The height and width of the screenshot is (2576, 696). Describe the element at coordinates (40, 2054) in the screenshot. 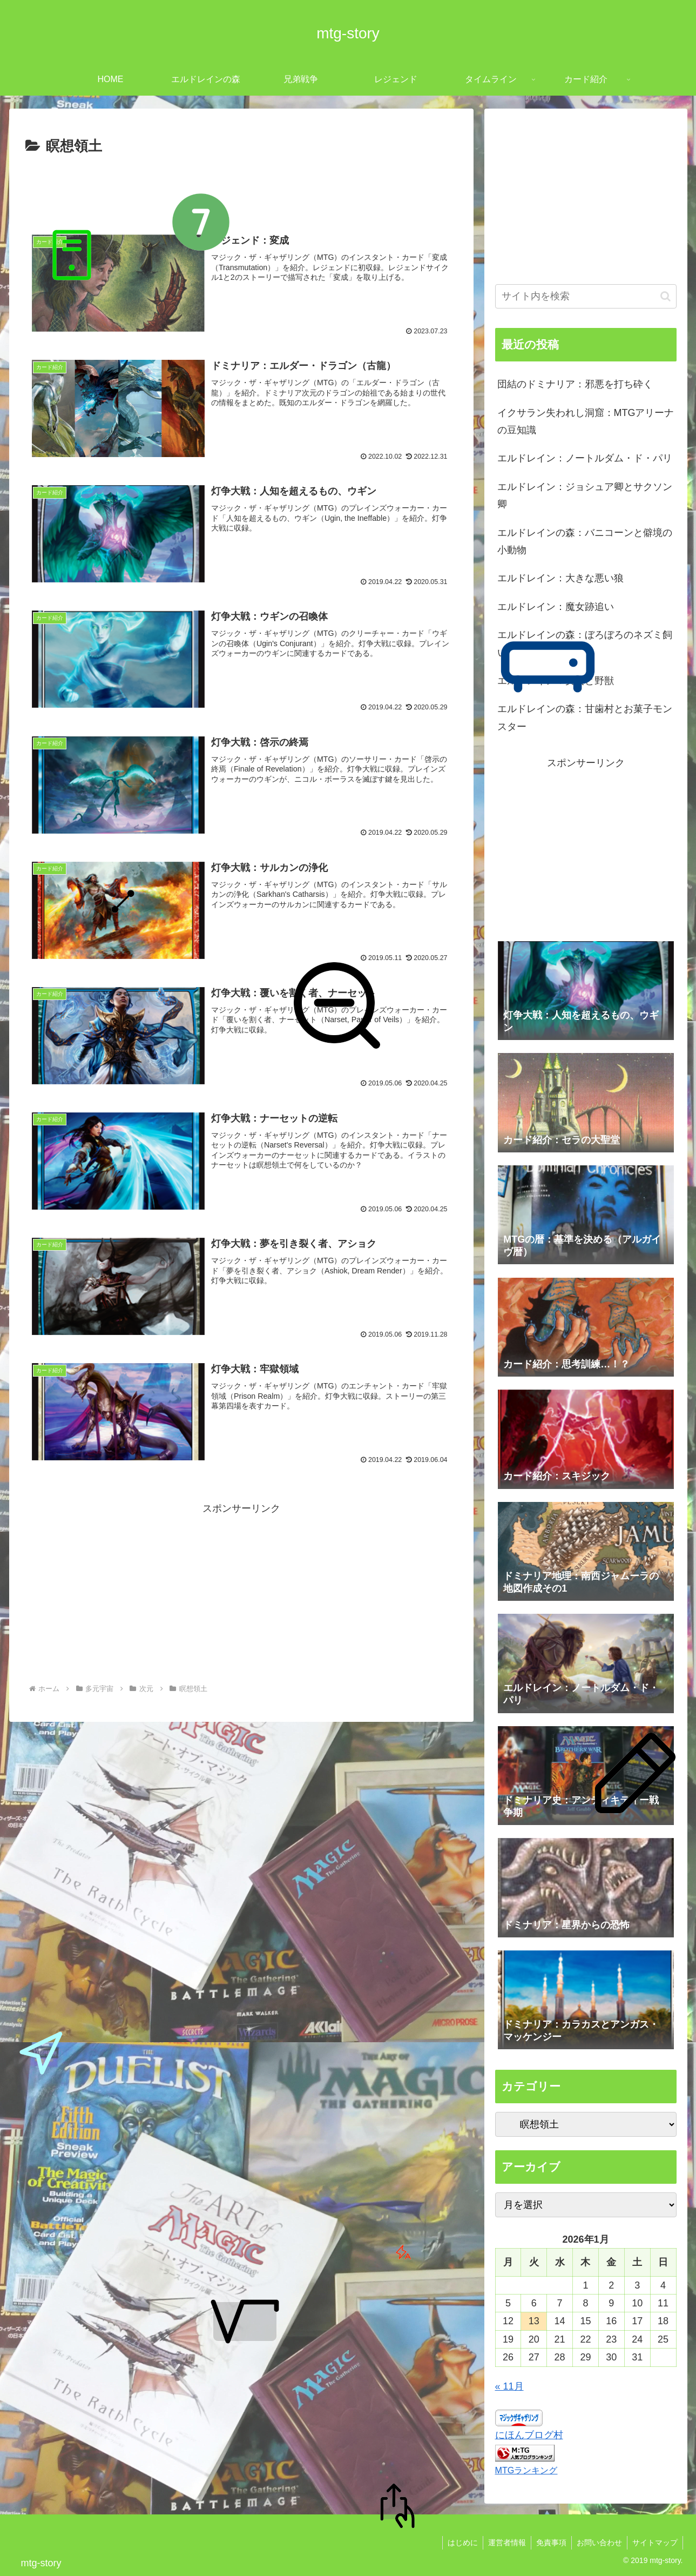

I see `access navigation or directions` at that location.